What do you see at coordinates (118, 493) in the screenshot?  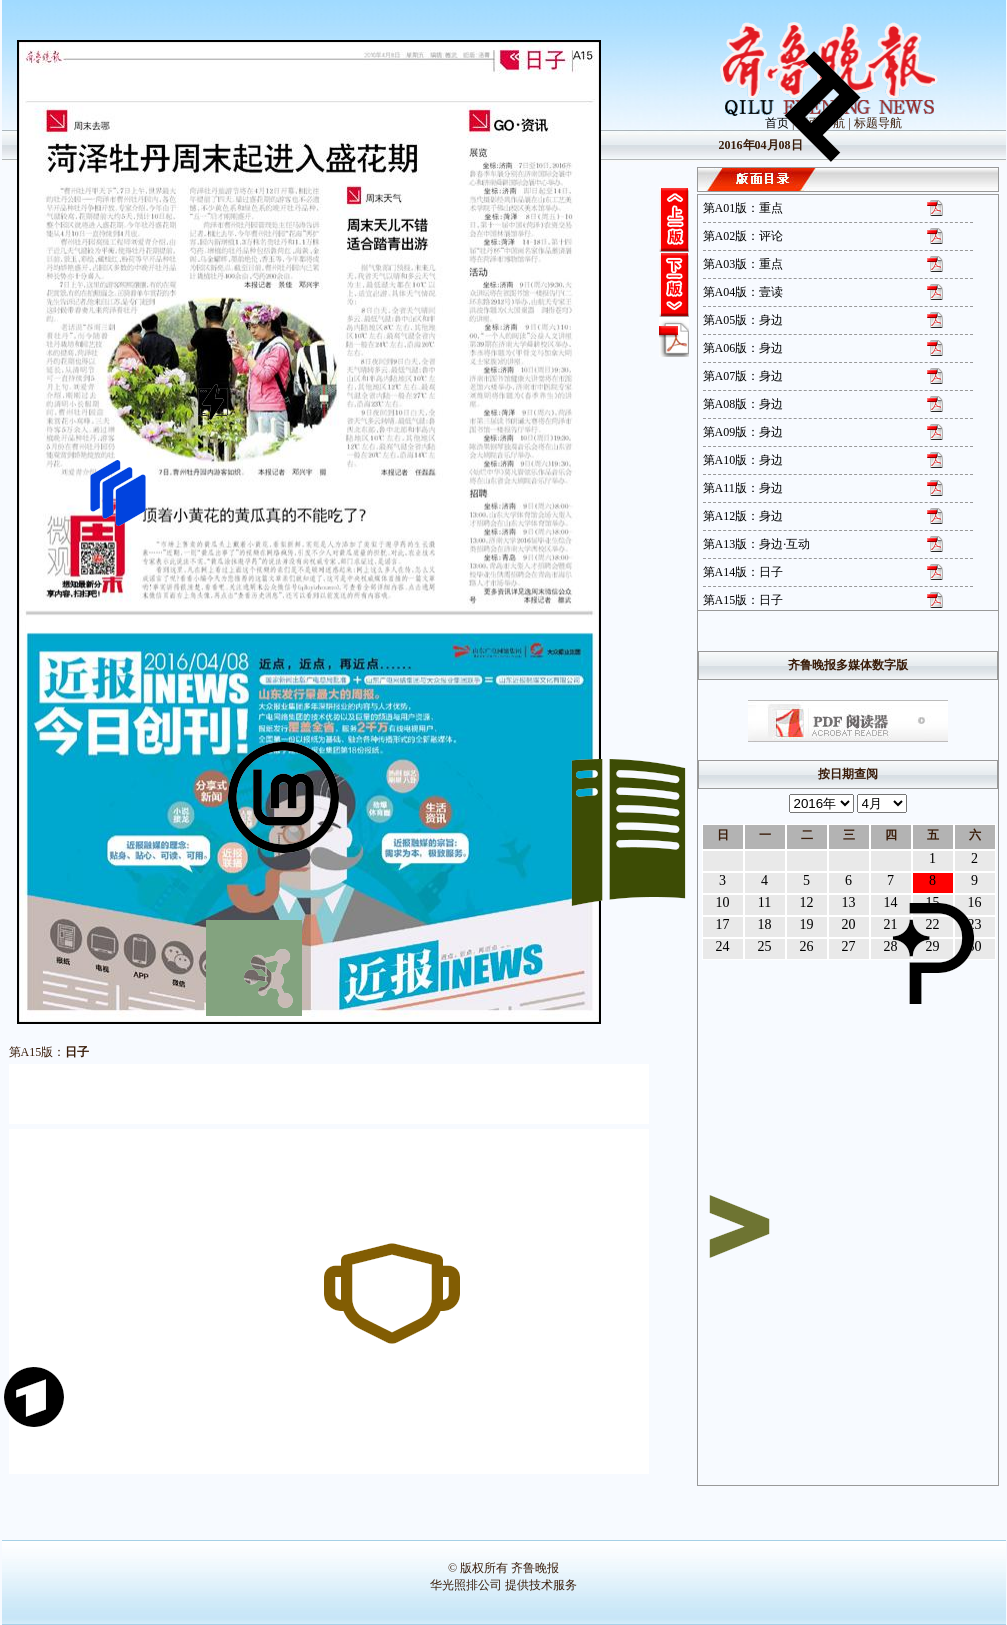 I see `dask library or framework branding` at bounding box center [118, 493].